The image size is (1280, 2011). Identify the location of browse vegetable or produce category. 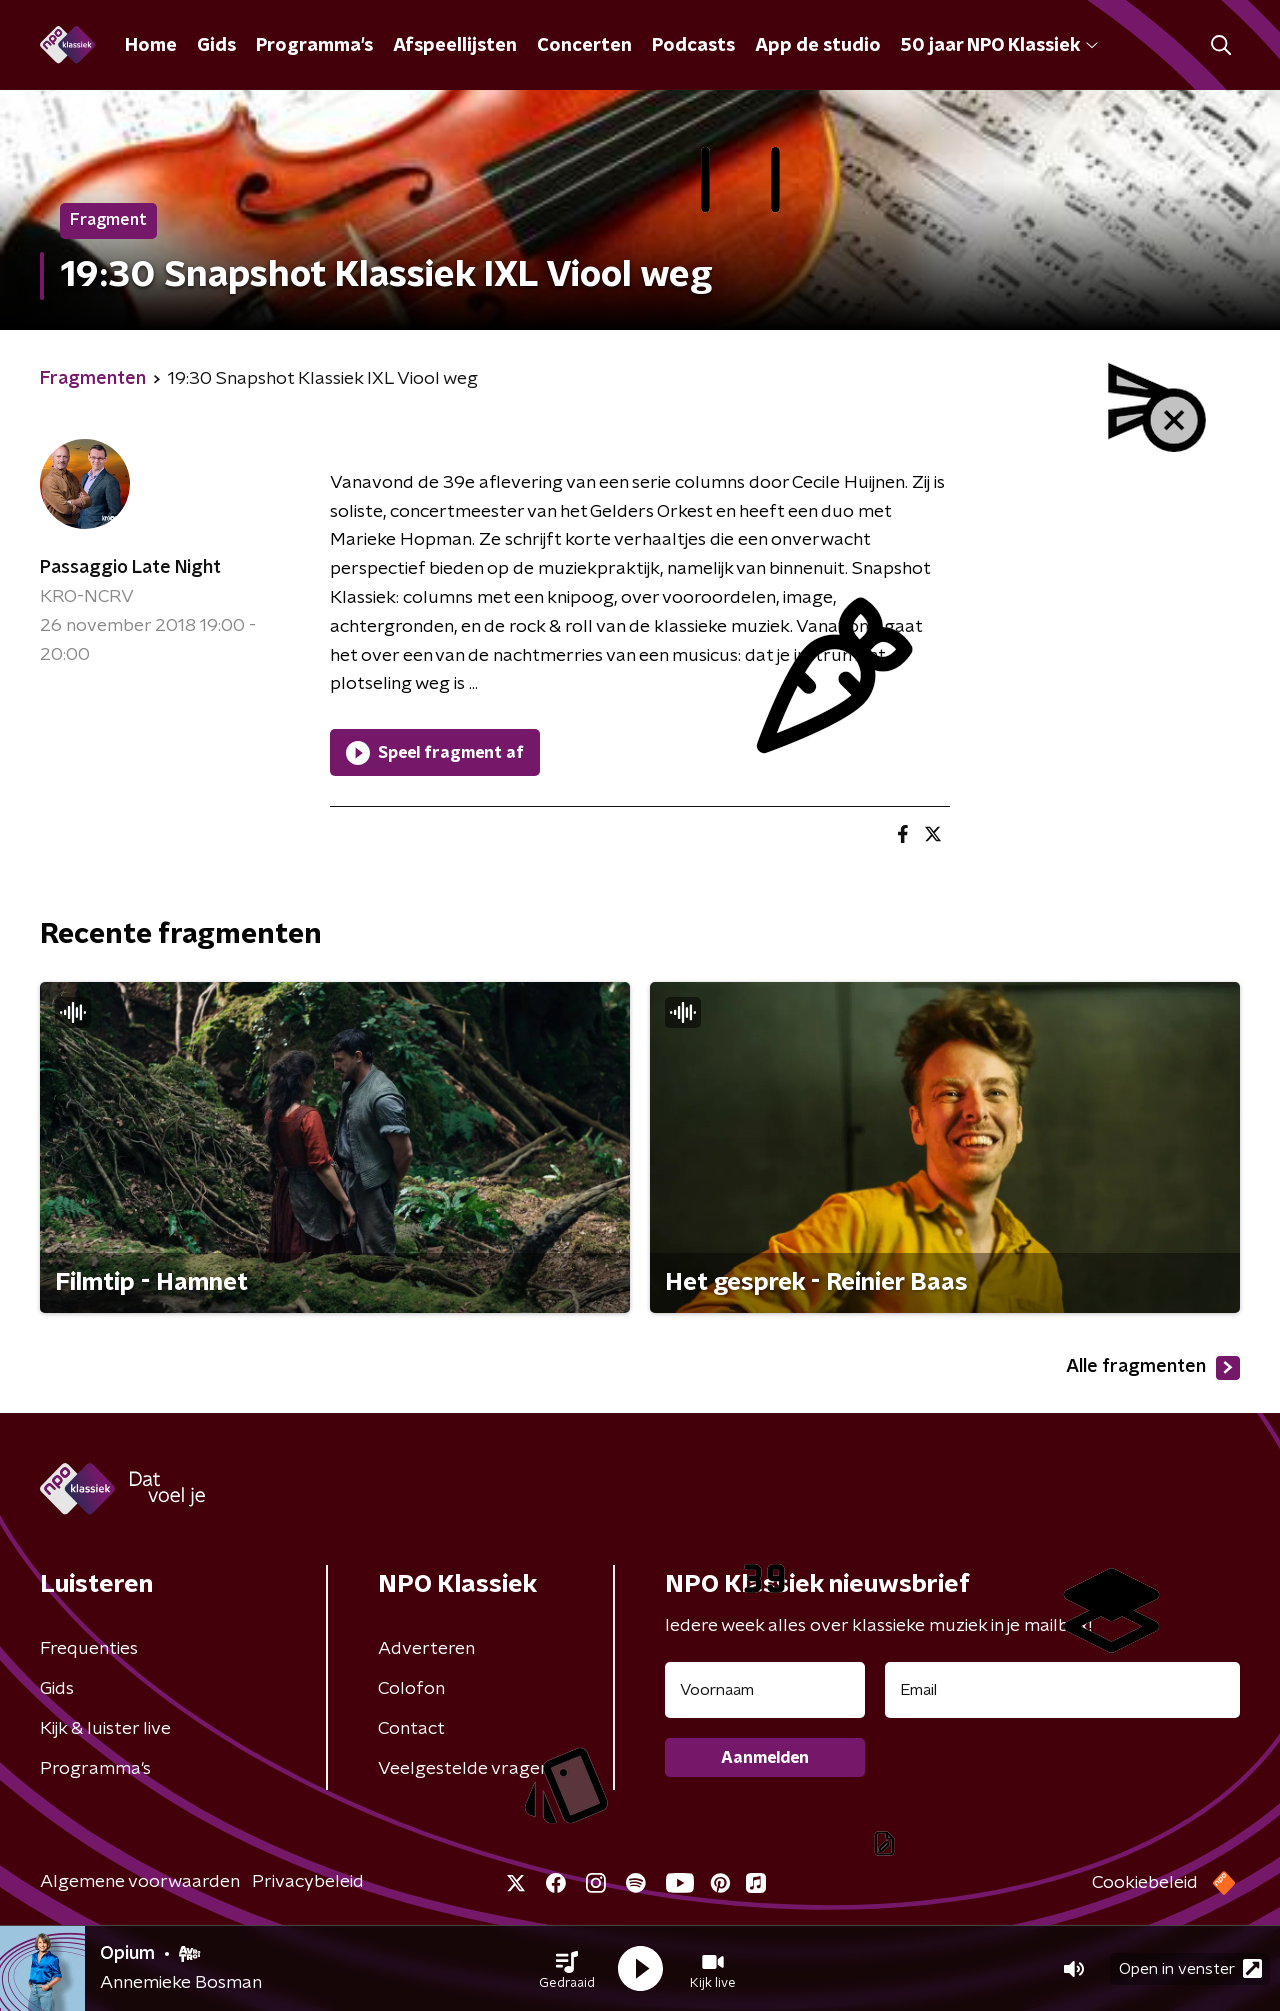
(831, 679).